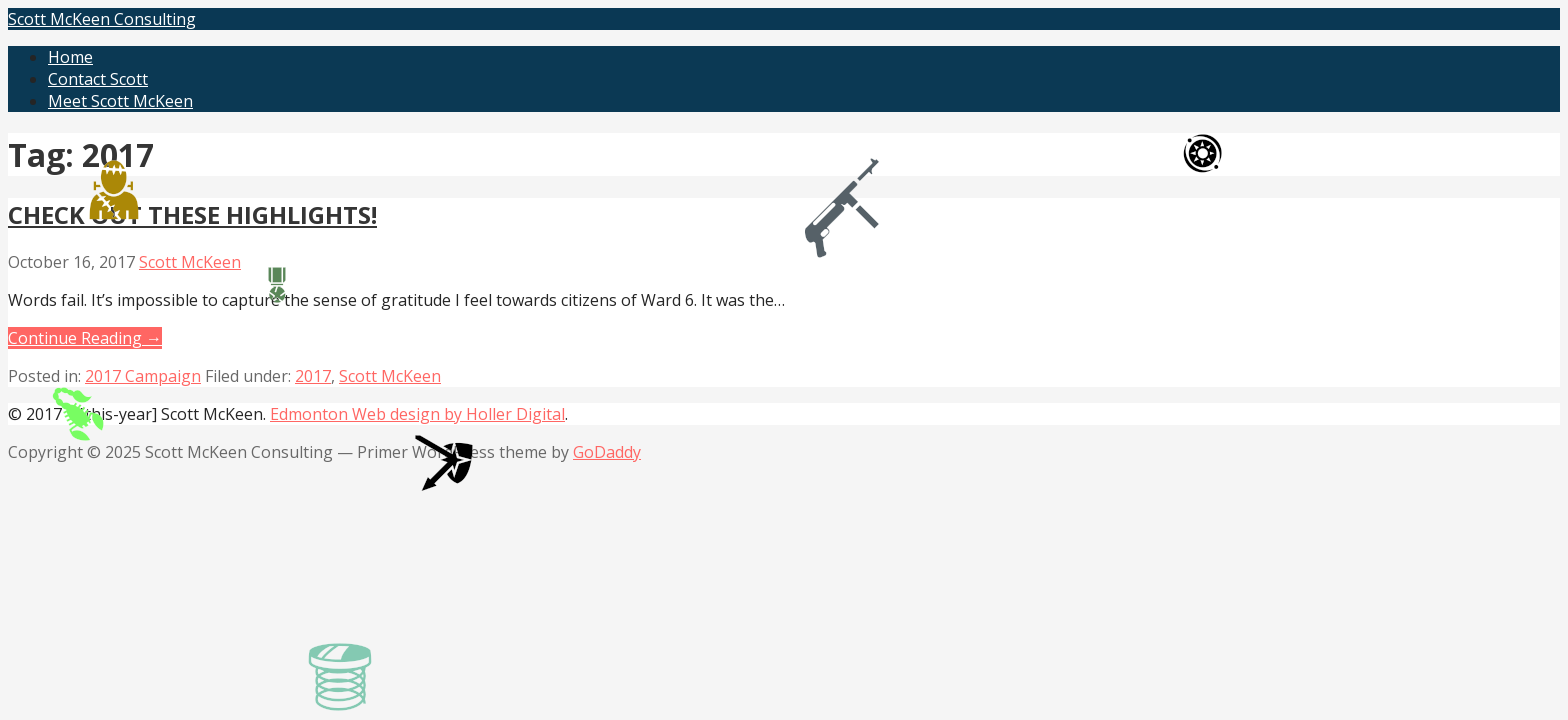 Image resolution: width=1568 pixels, height=720 pixels. Describe the element at coordinates (444, 464) in the screenshot. I see `indicates damage reflection or counterattack ability` at that location.